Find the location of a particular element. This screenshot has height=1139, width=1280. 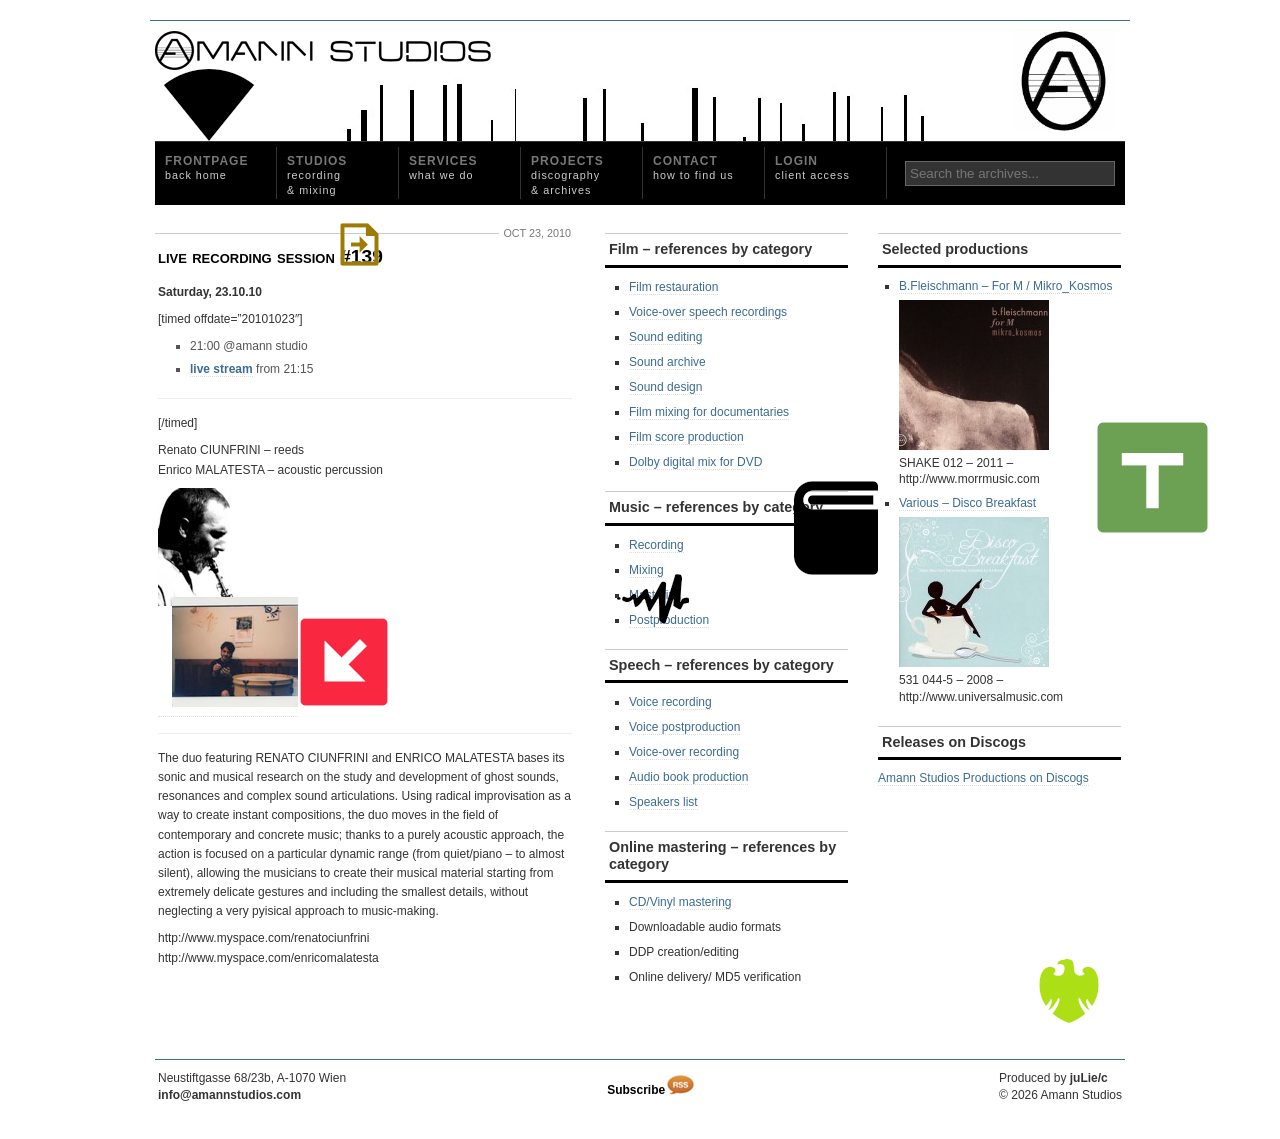

indicates active wifi connection is located at coordinates (209, 105).